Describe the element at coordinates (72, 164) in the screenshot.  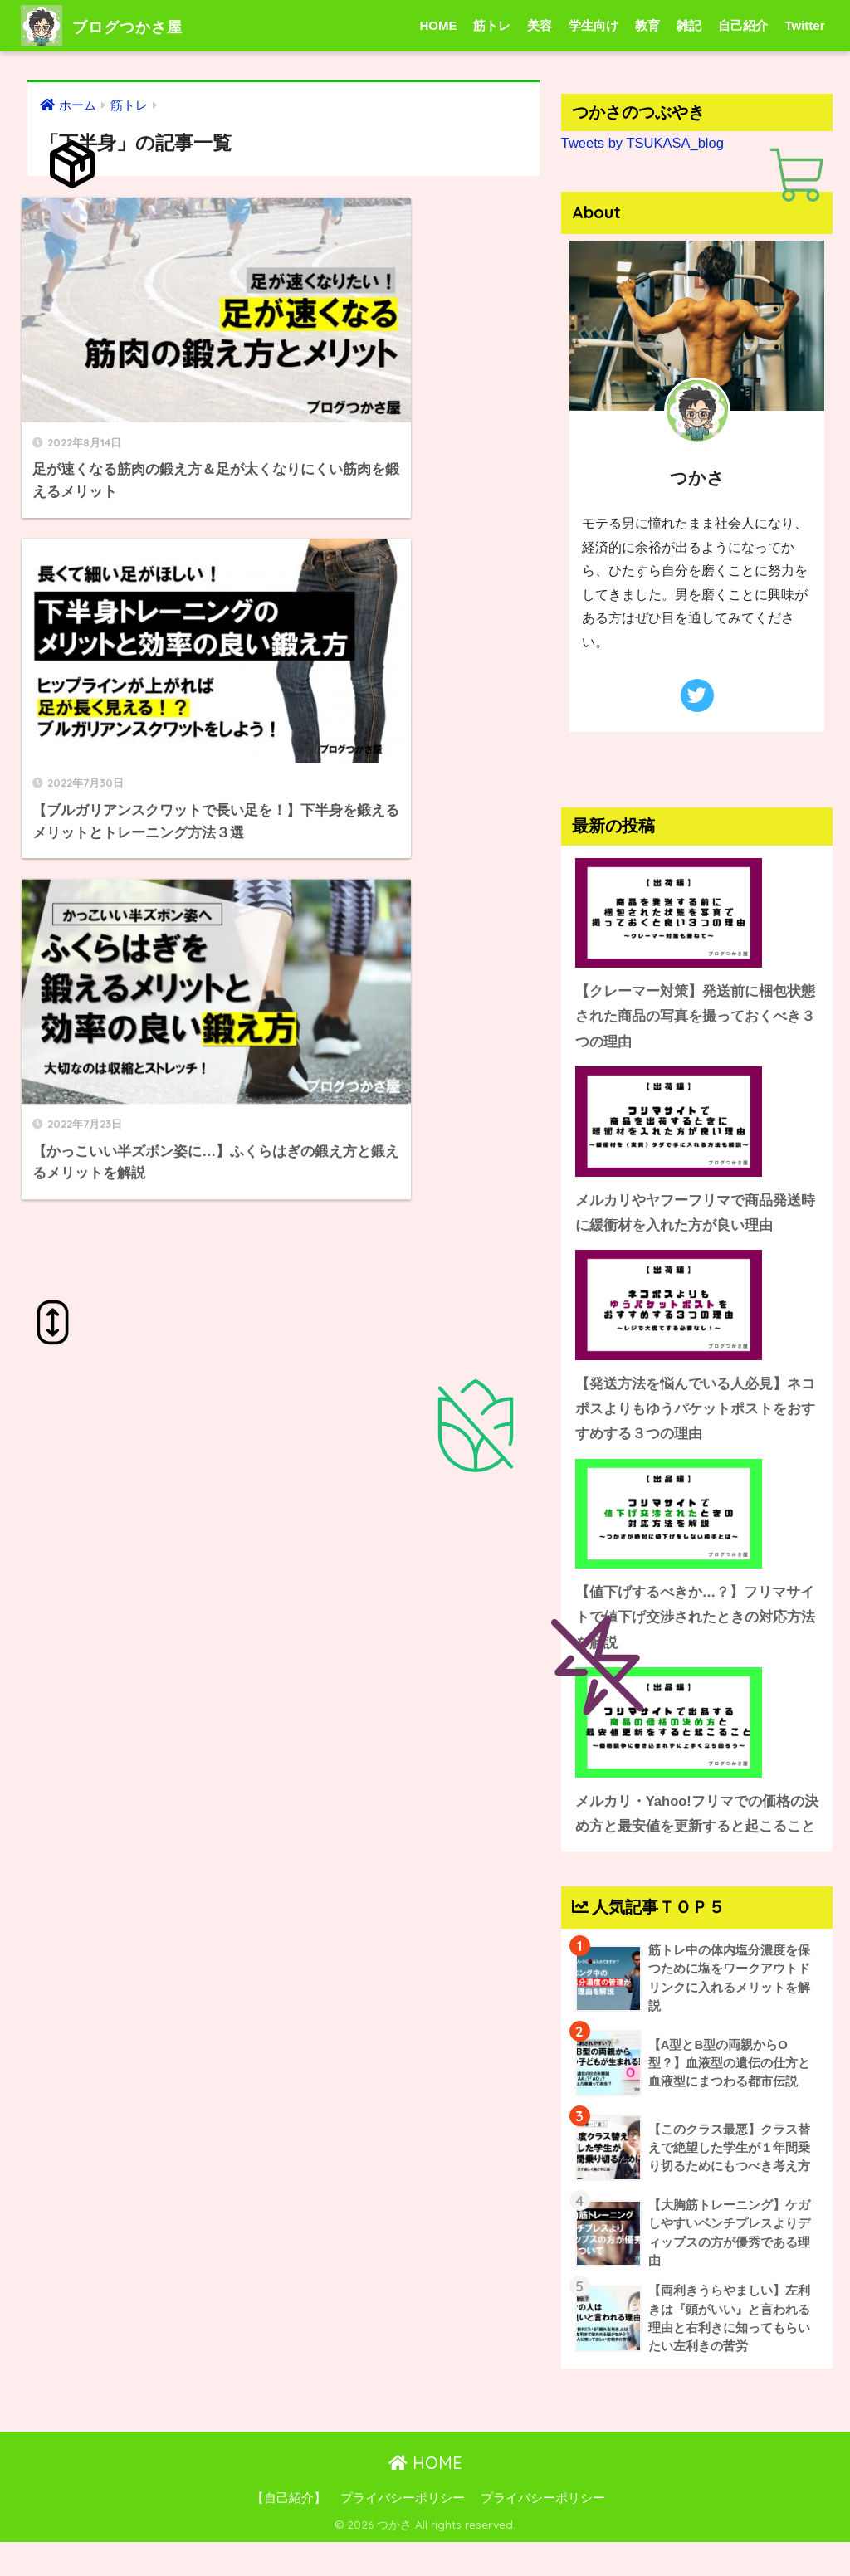
I see `view order shipment details` at that location.